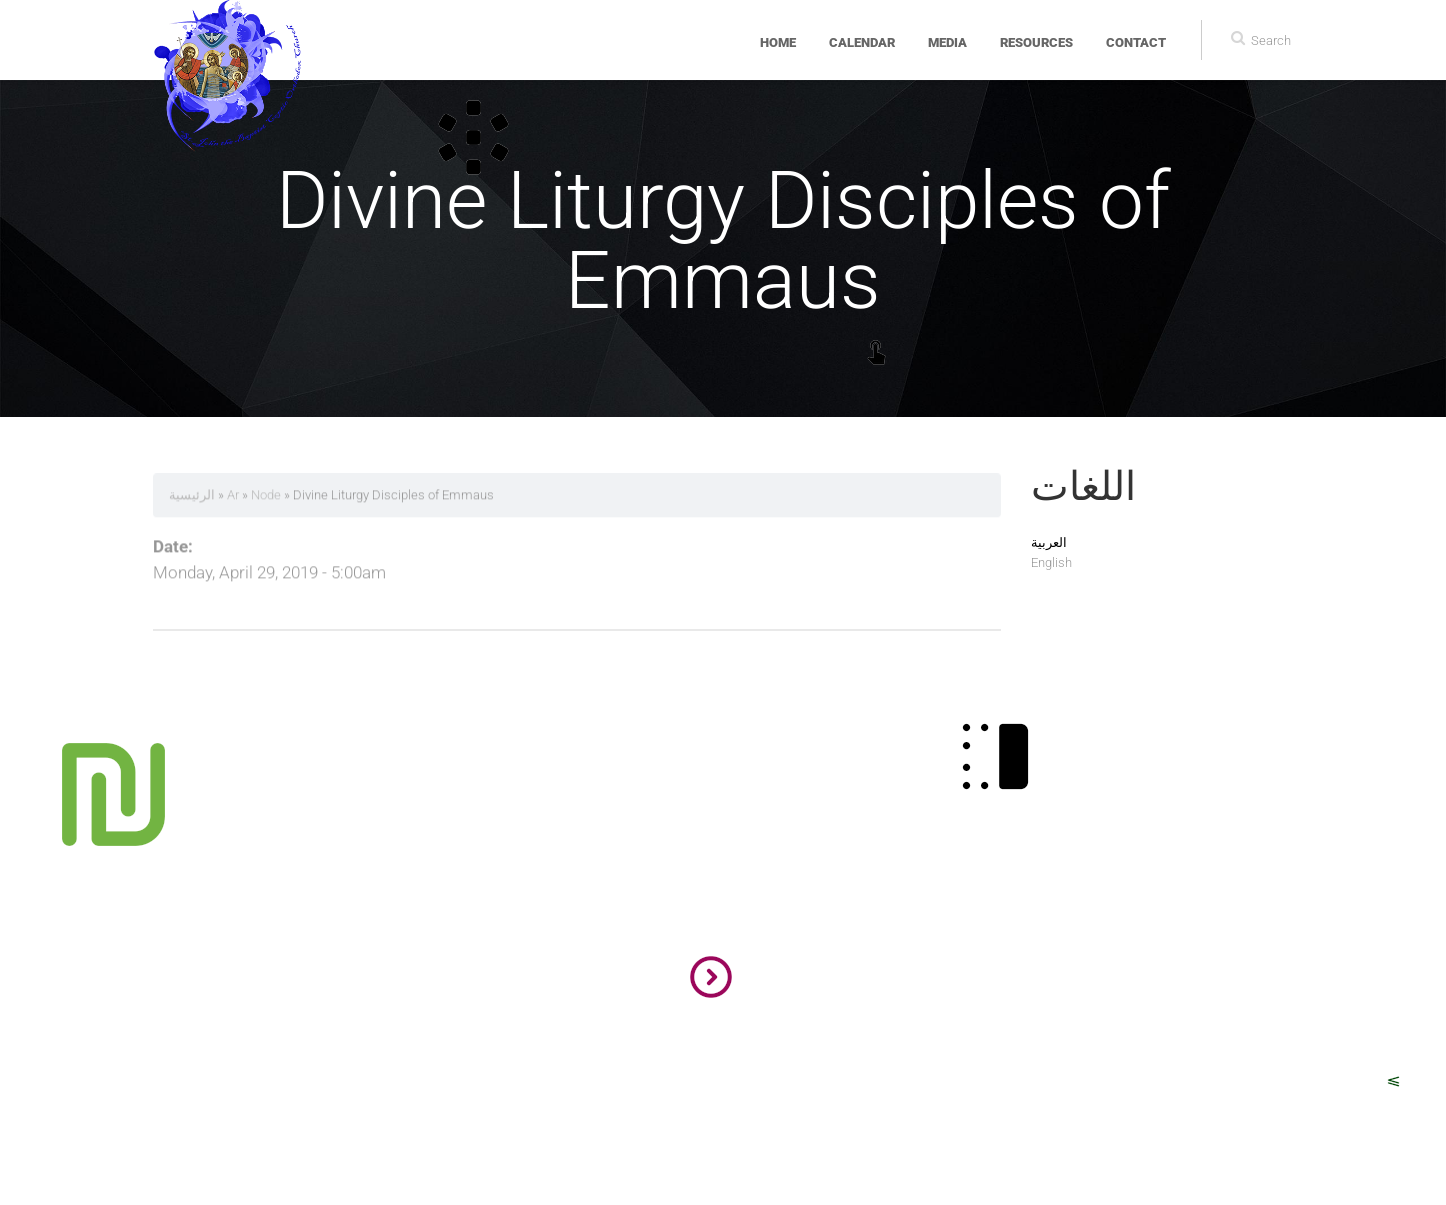  I want to click on go to next item or step, so click(711, 977).